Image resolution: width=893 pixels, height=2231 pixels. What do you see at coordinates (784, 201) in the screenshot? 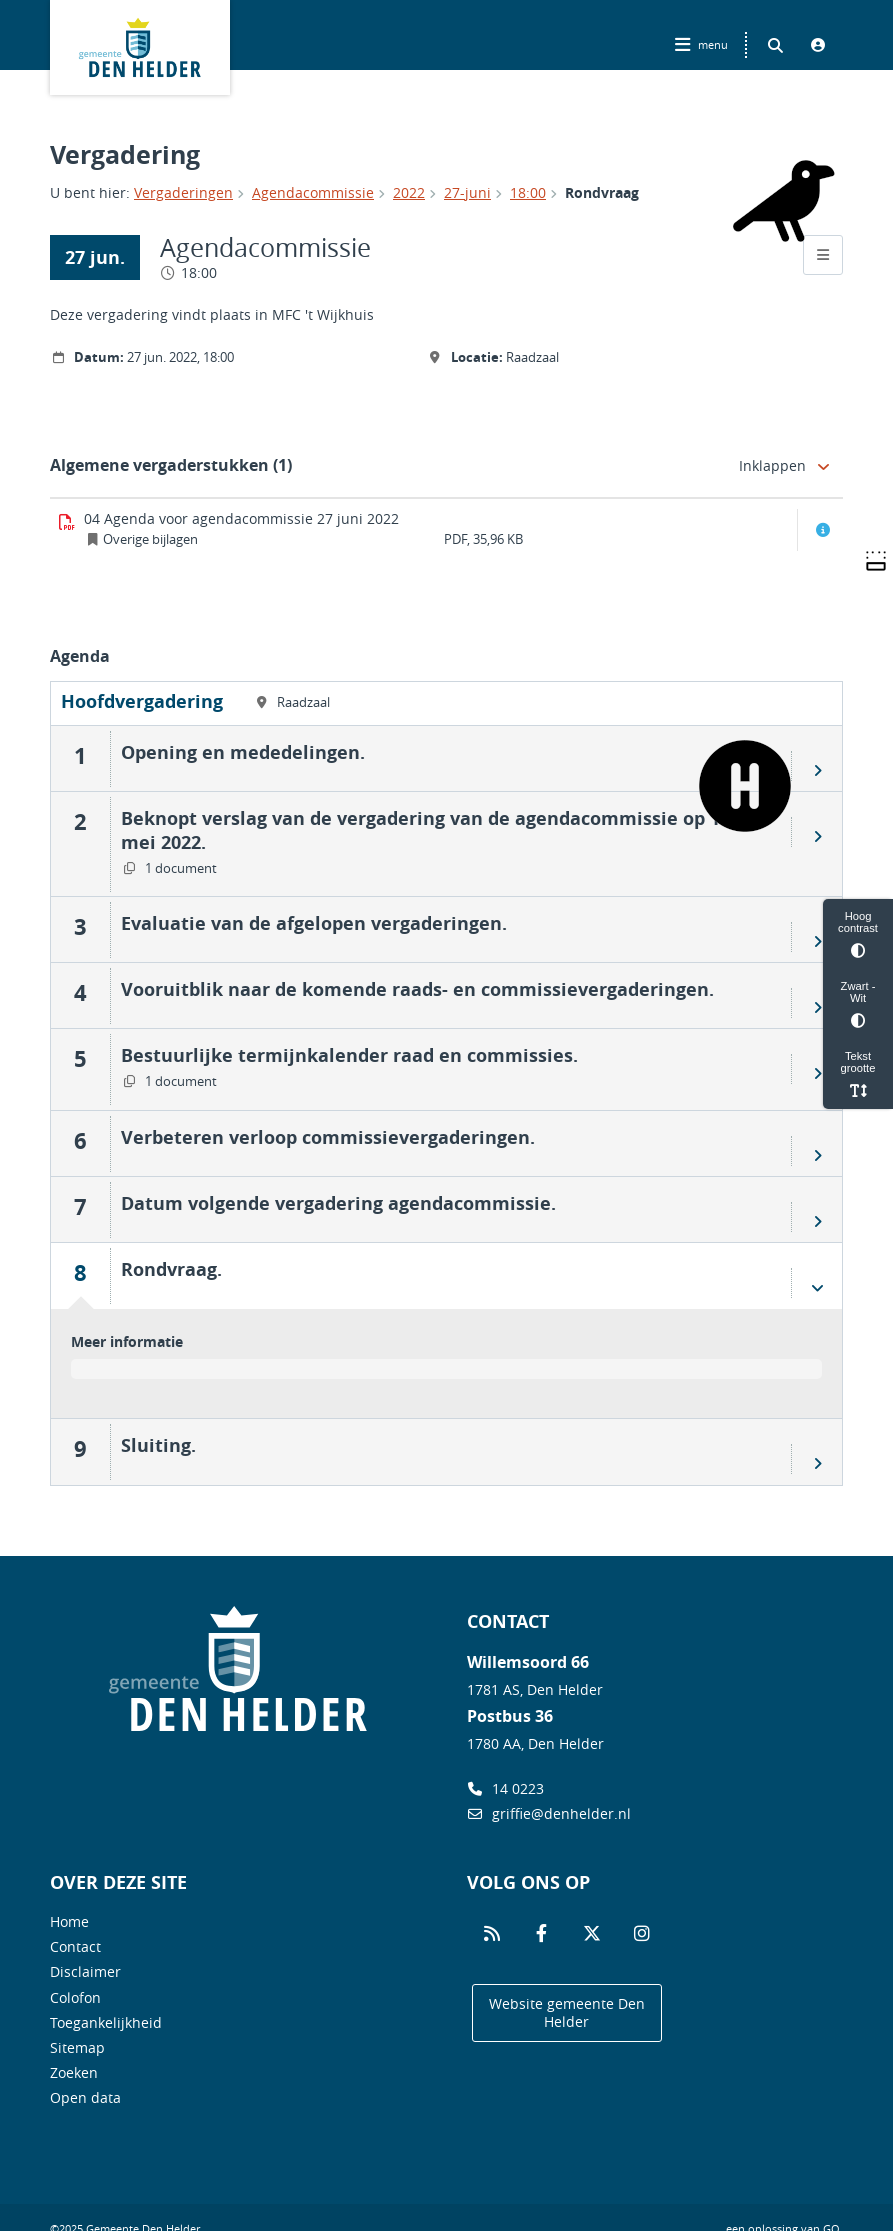
I see `crow icon from fontawesome icon set` at bounding box center [784, 201].